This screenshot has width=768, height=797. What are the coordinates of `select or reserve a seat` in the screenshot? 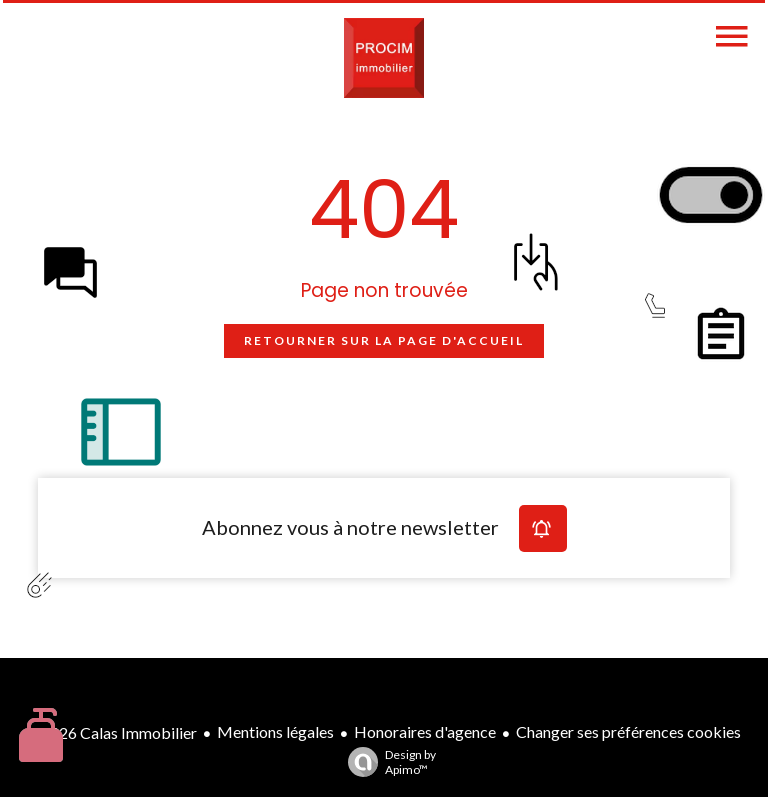 It's located at (654, 305).